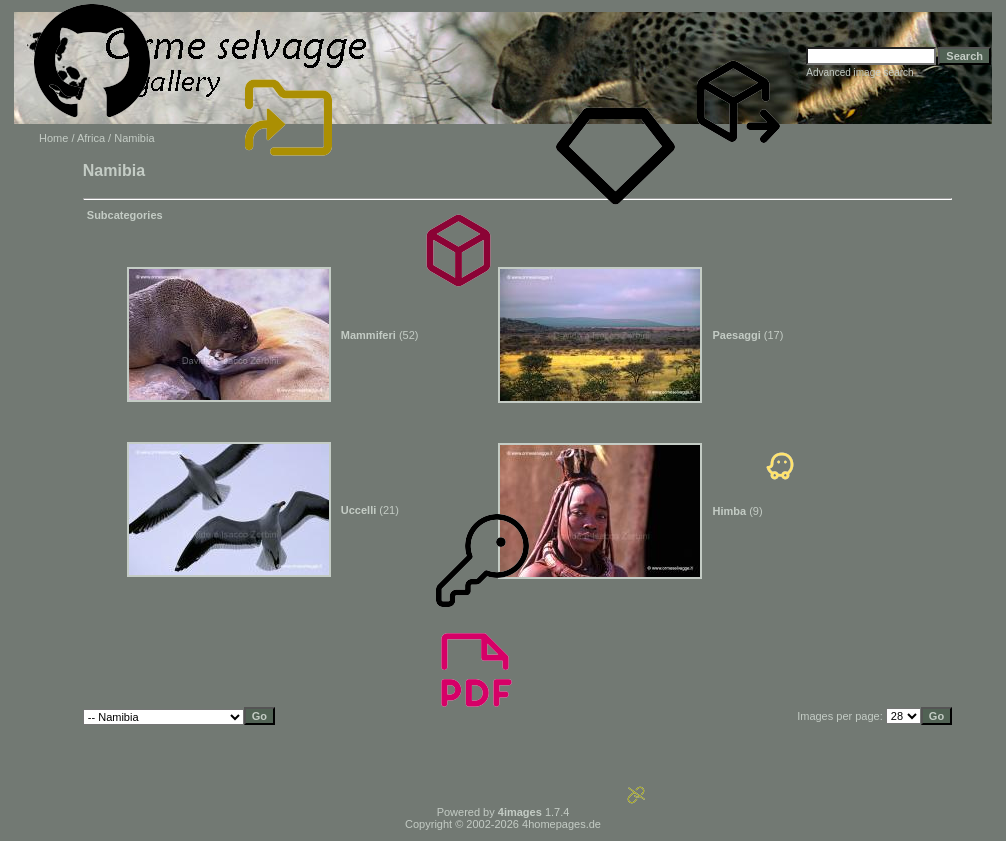 Image resolution: width=1006 pixels, height=841 pixels. I want to click on access a linked or shortcut folder, so click(288, 117).